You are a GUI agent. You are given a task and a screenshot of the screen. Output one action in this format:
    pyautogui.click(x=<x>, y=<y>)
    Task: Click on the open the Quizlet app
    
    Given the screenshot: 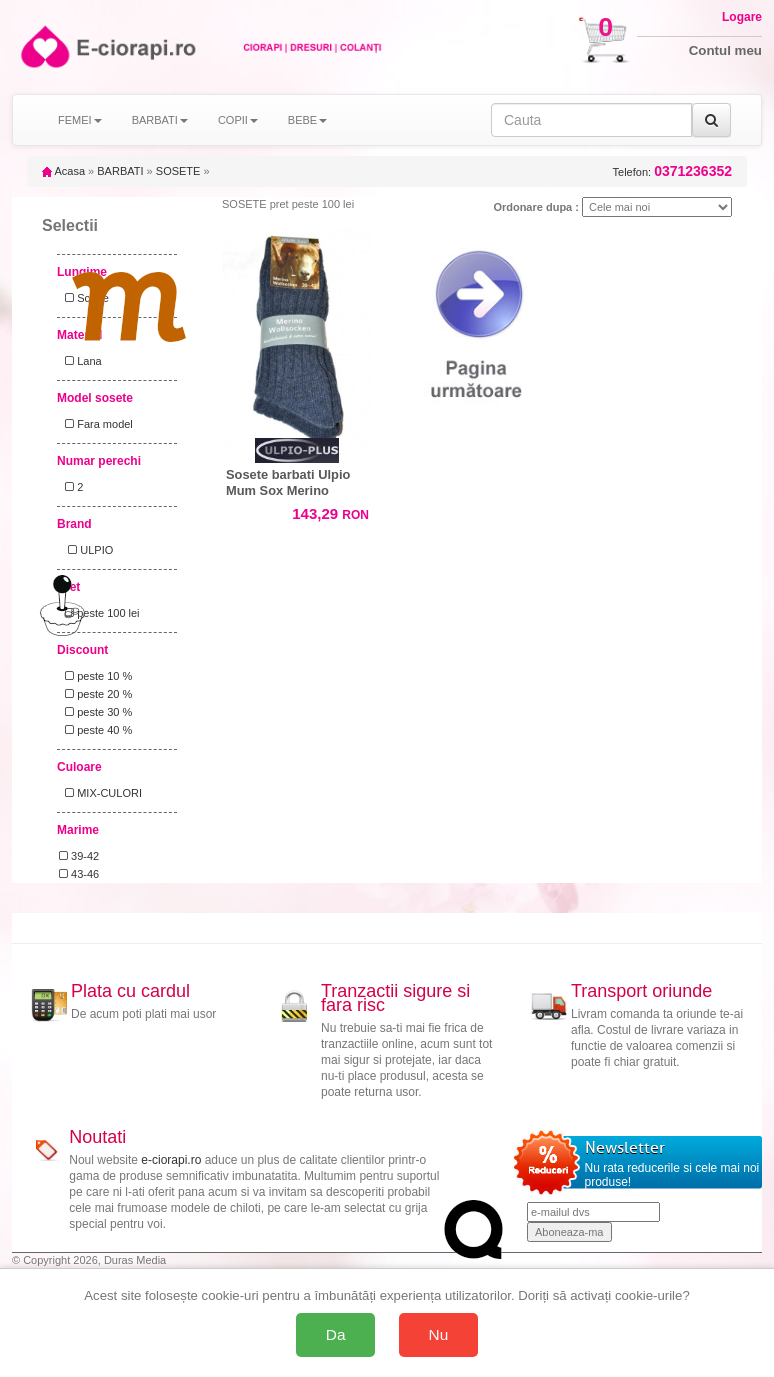 What is the action you would take?
    pyautogui.click(x=473, y=1229)
    